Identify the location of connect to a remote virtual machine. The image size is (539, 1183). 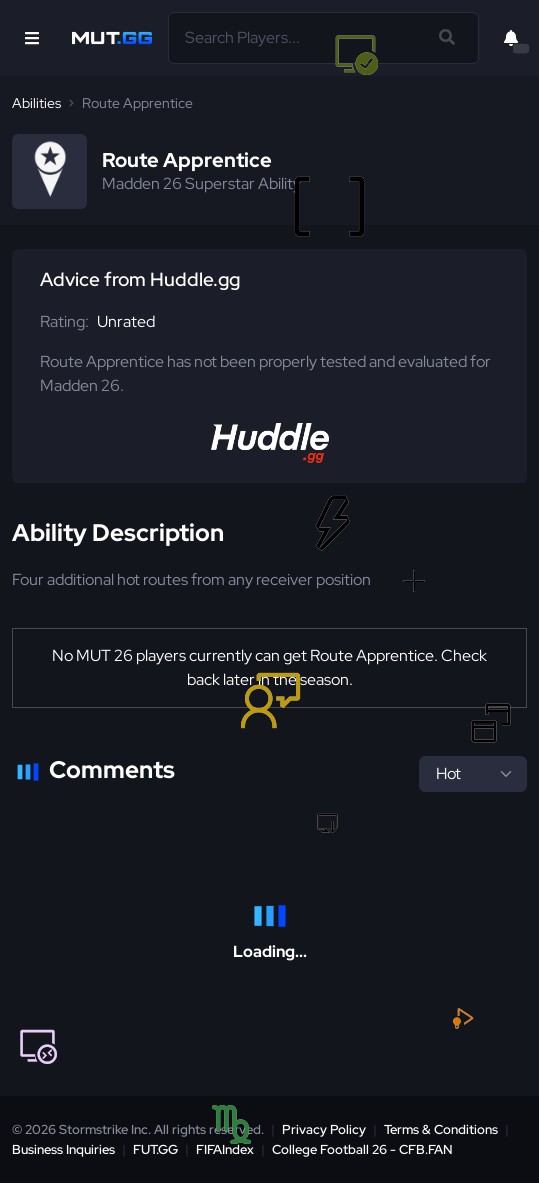
(37, 1044).